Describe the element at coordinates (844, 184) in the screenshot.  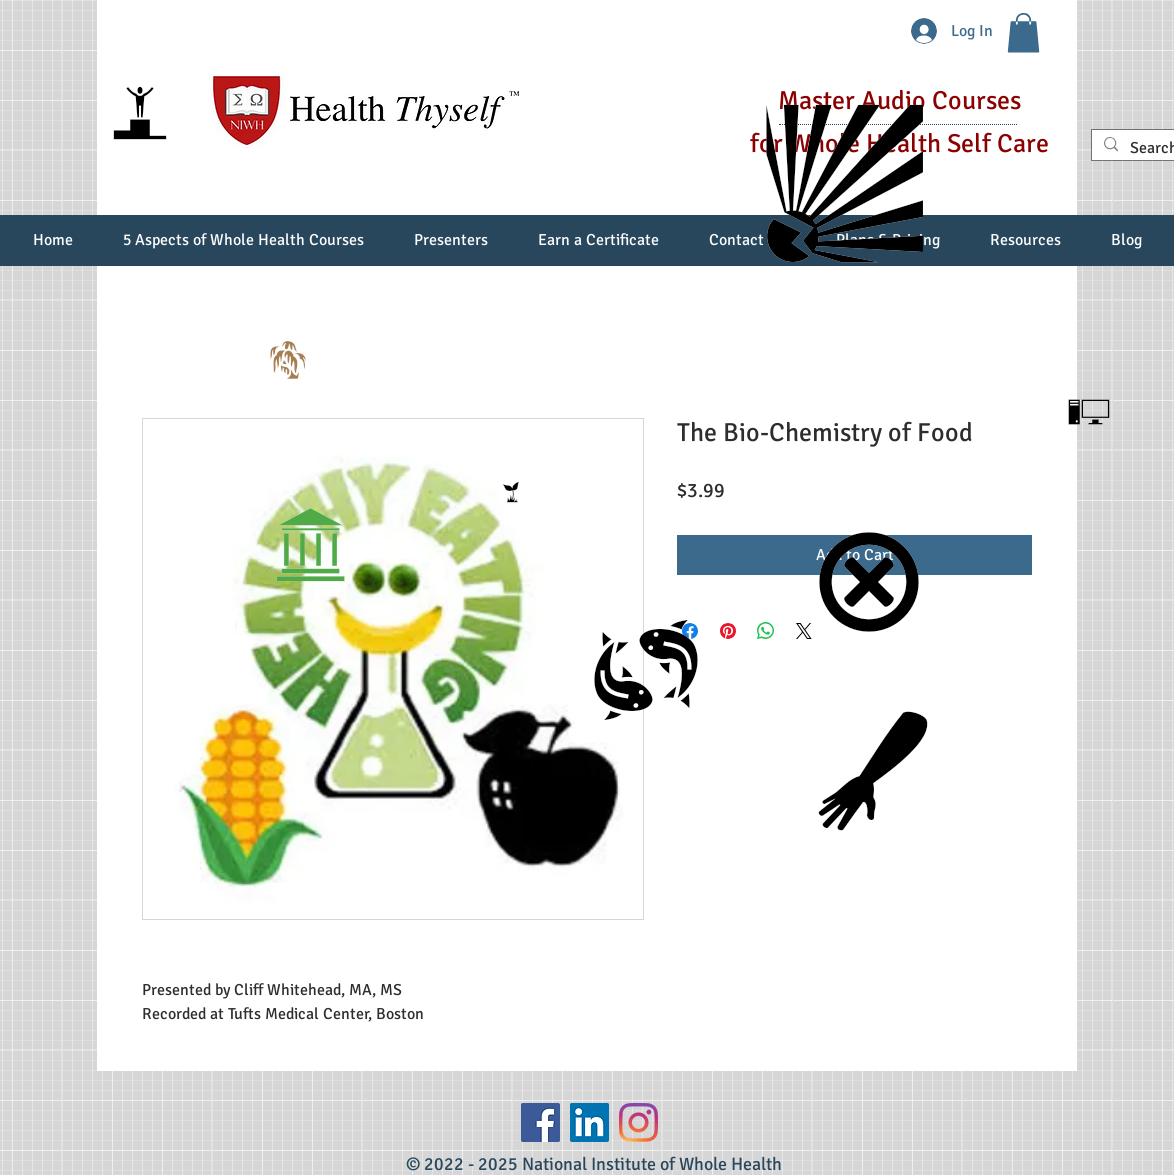
I see `indicates explosive or hazardous materials` at that location.